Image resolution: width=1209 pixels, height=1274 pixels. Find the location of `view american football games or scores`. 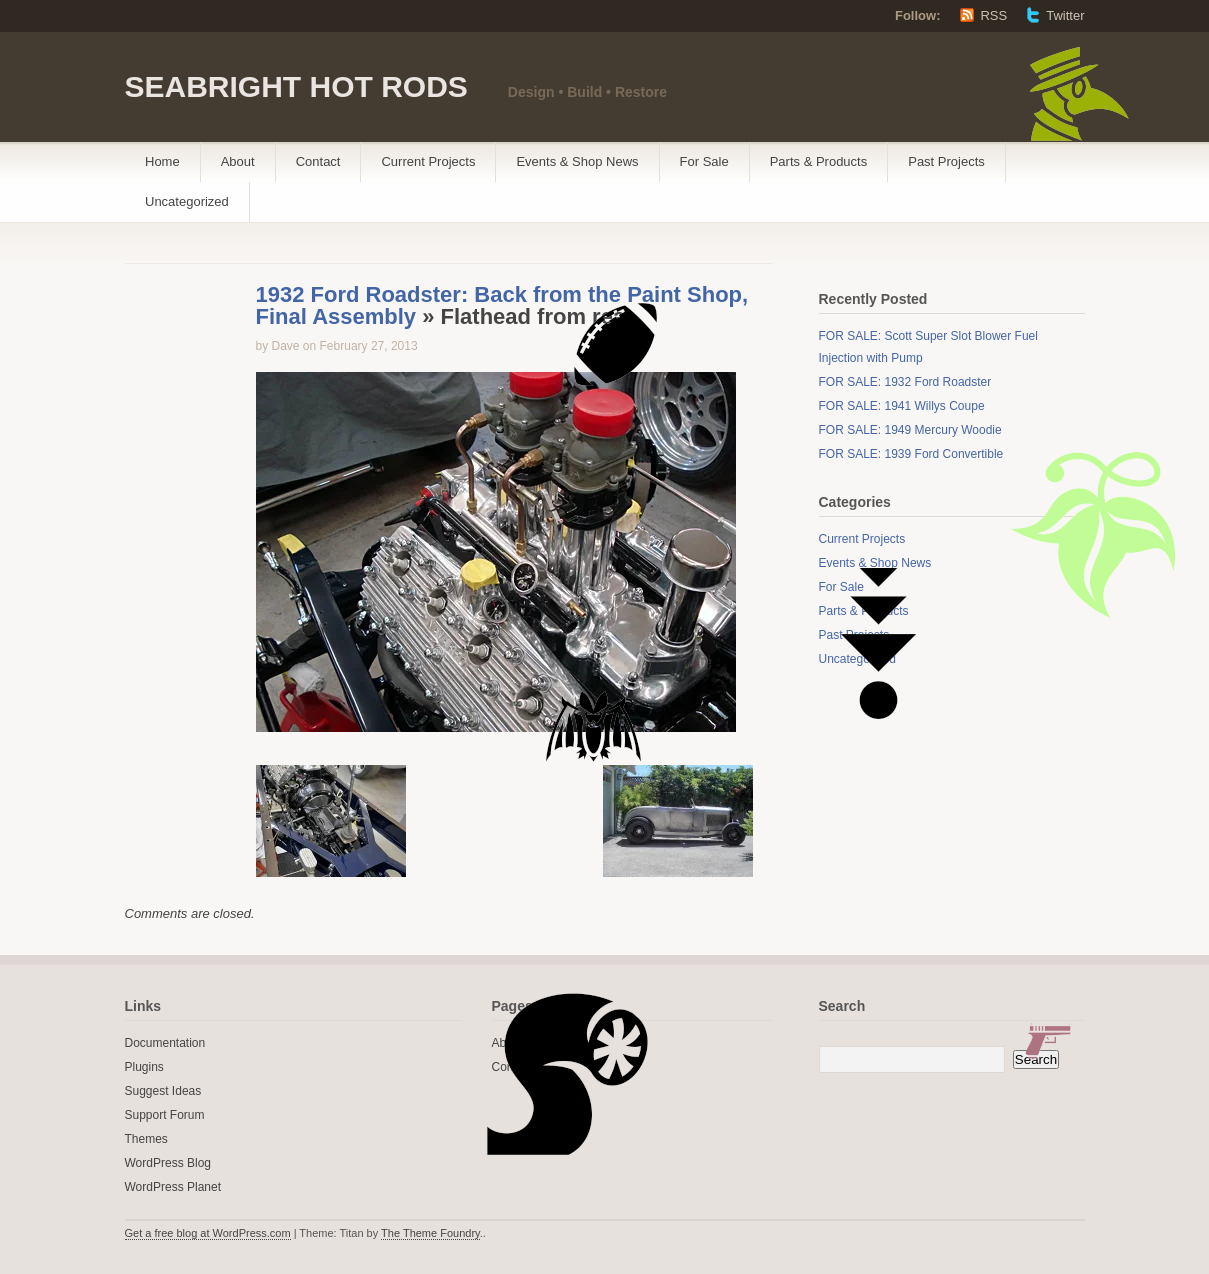

view american football games or scores is located at coordinates (615, 344).